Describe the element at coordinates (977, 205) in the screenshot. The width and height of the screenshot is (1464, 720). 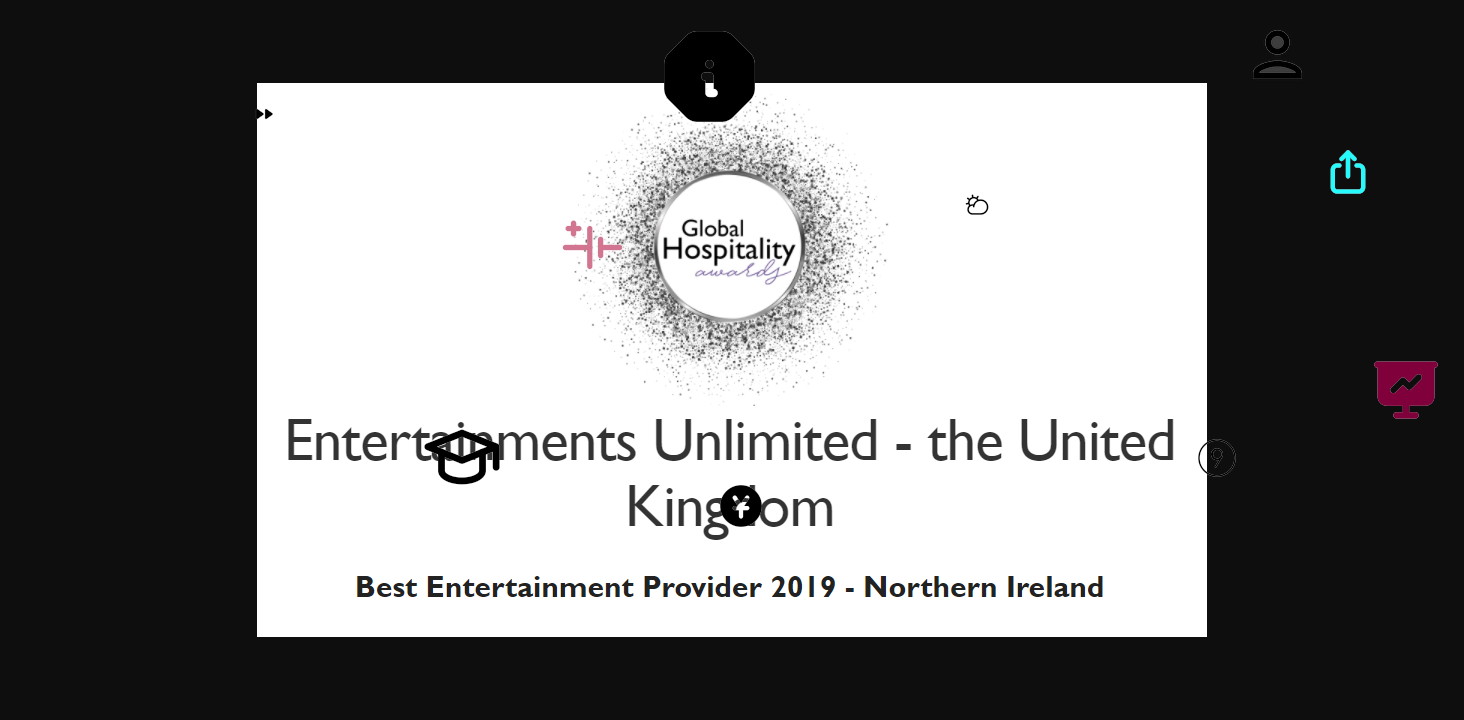
I see `view current weather conditions` at that location.